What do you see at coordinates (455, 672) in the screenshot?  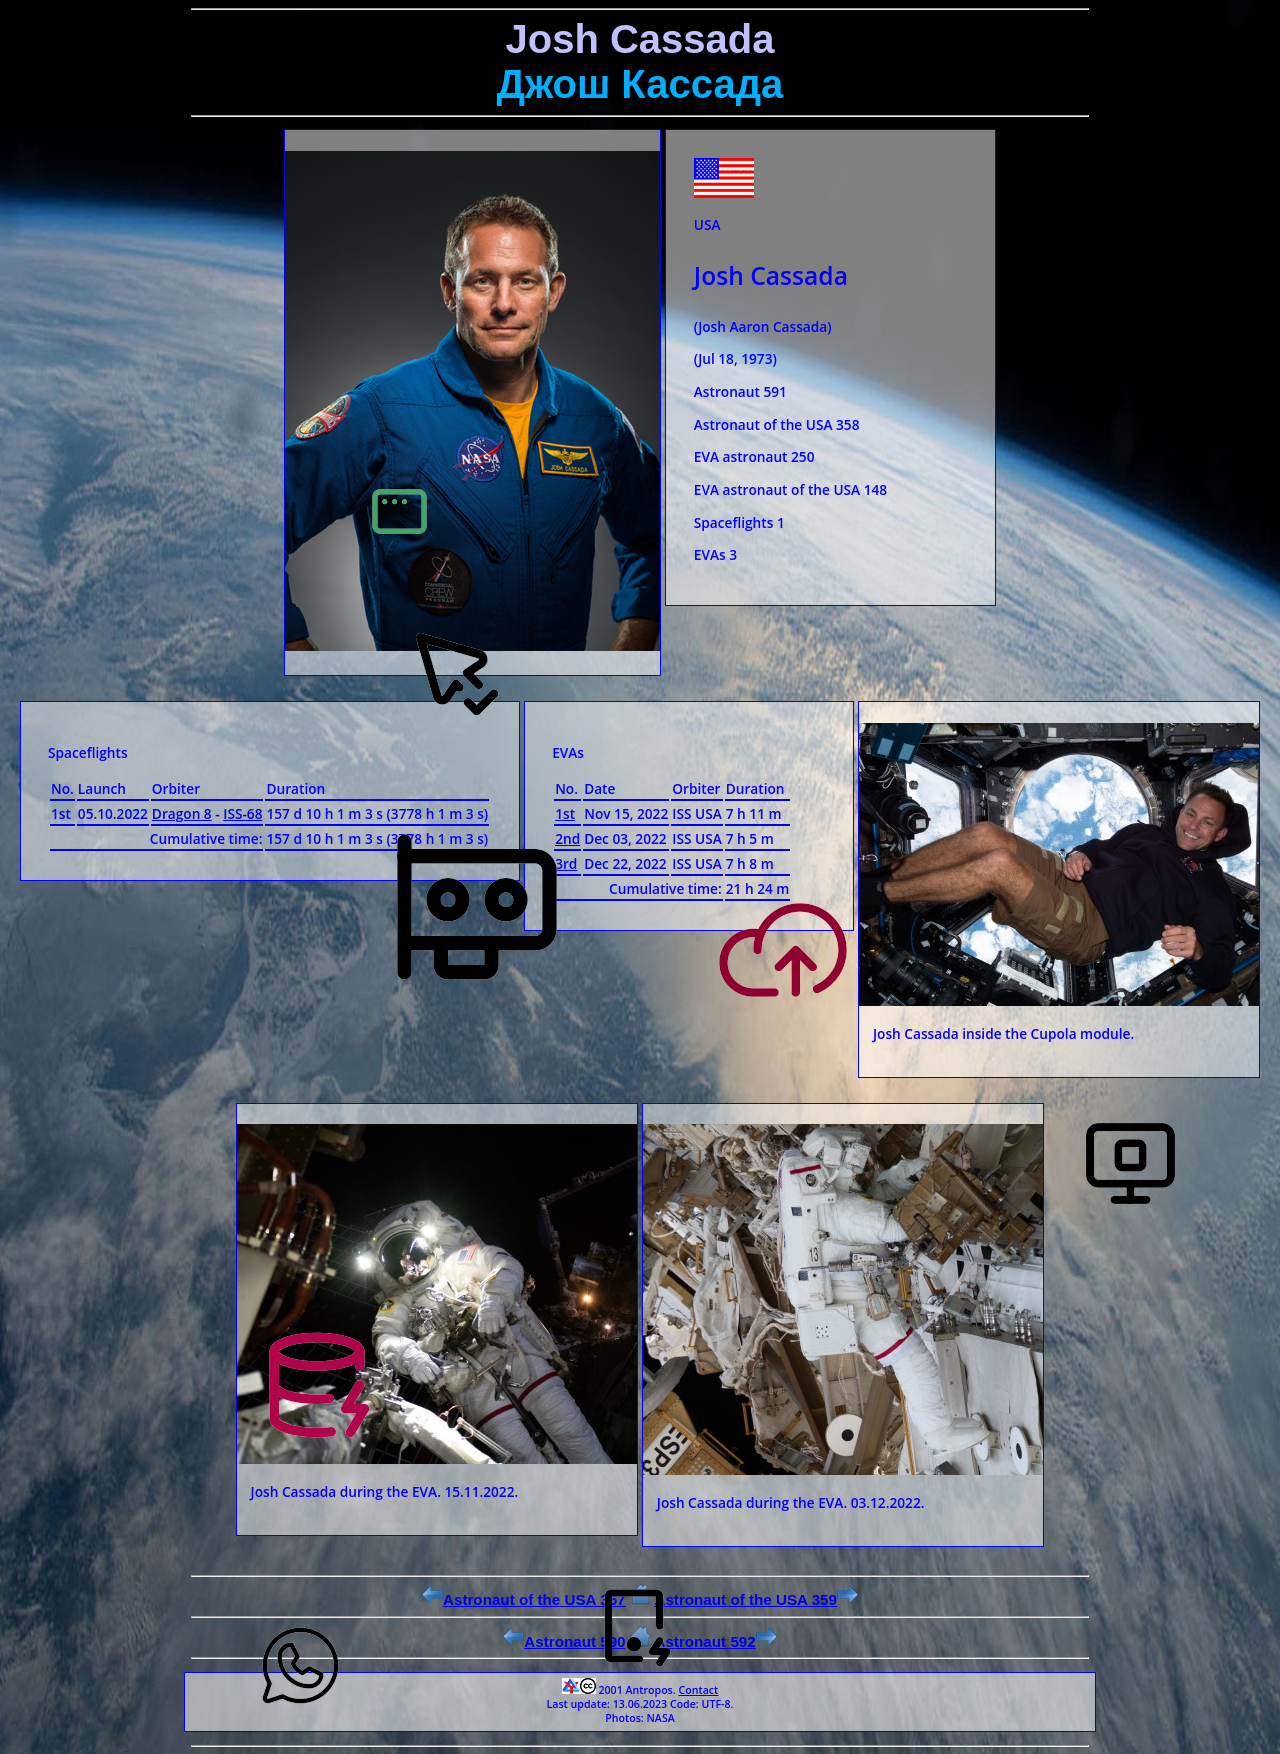 I see `click action confirmed` at bounding box center [455, 672].